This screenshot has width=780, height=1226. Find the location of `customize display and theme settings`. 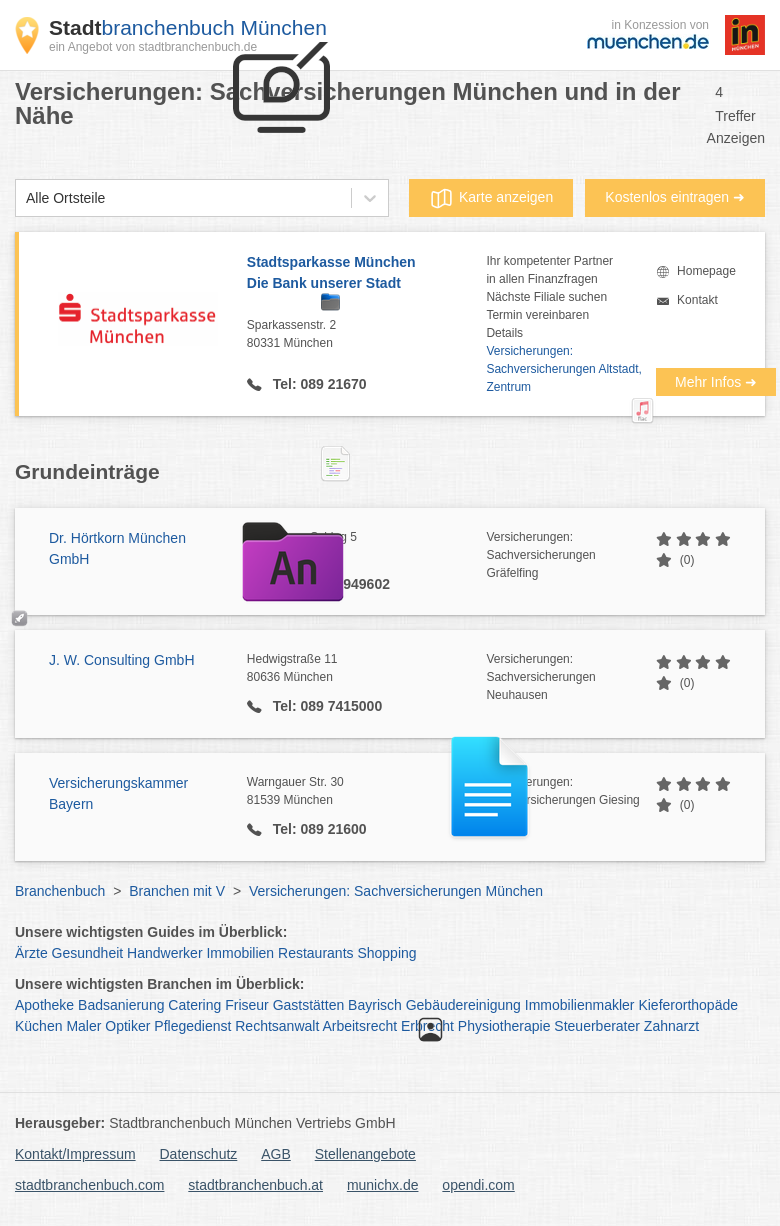

customize display and theme settings is located at coordinates (281, 90).